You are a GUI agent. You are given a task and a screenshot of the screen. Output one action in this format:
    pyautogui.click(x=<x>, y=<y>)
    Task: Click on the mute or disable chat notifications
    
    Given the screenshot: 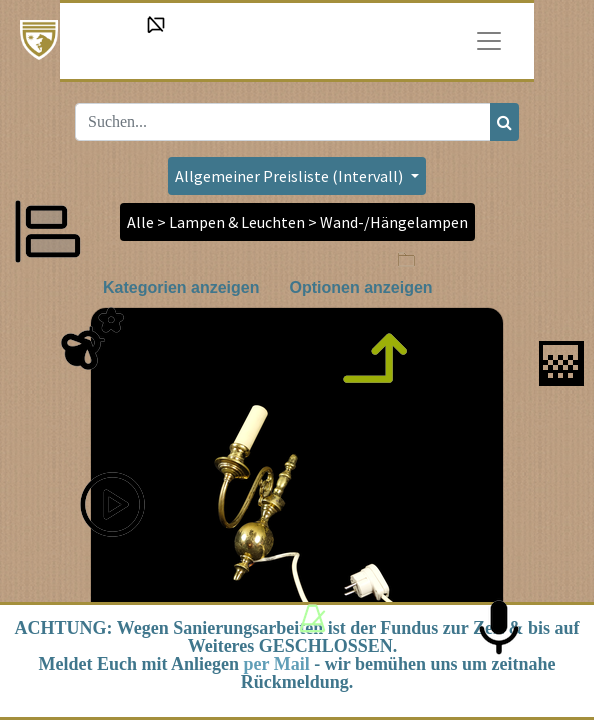 What is the action you would take?
    pyautogui.click(x=156, y=24)
    